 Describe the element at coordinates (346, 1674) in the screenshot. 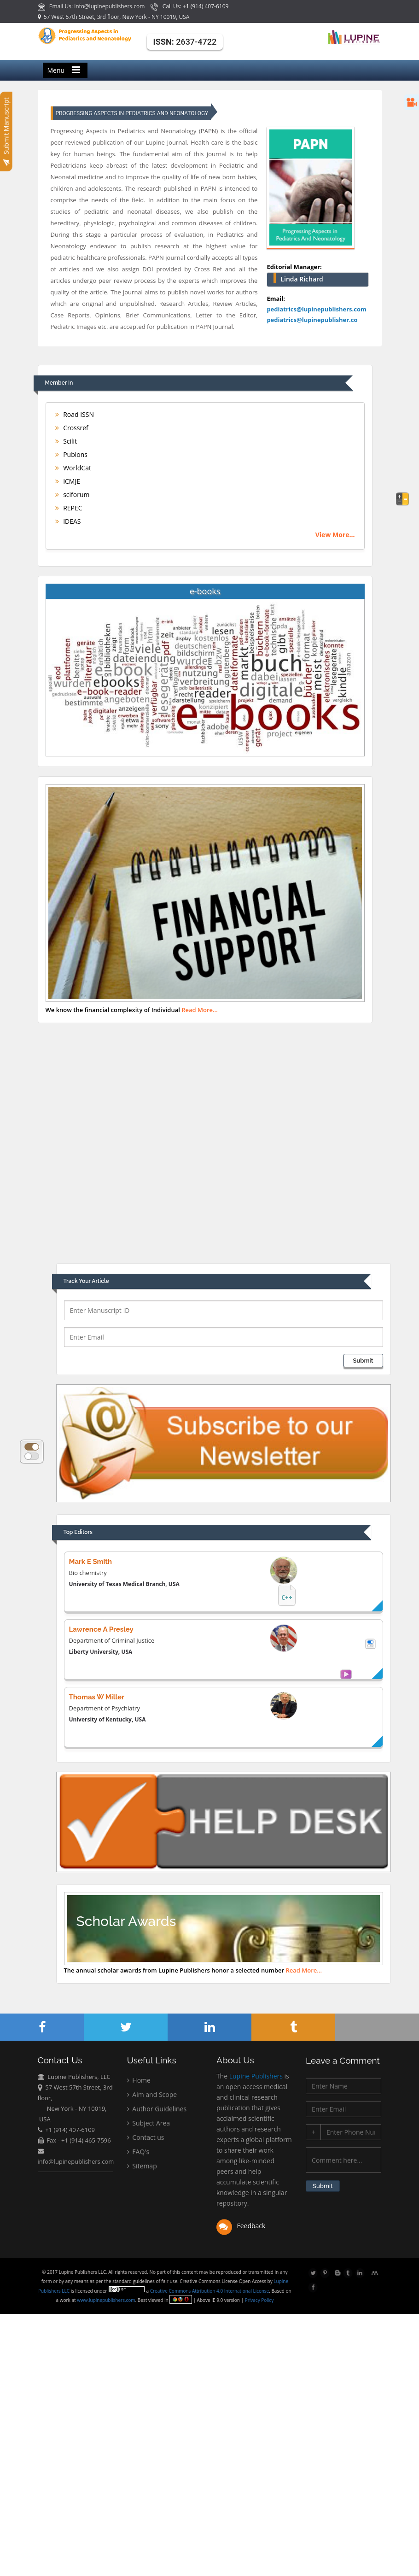

I see `open multimedia or media player app` at that location.